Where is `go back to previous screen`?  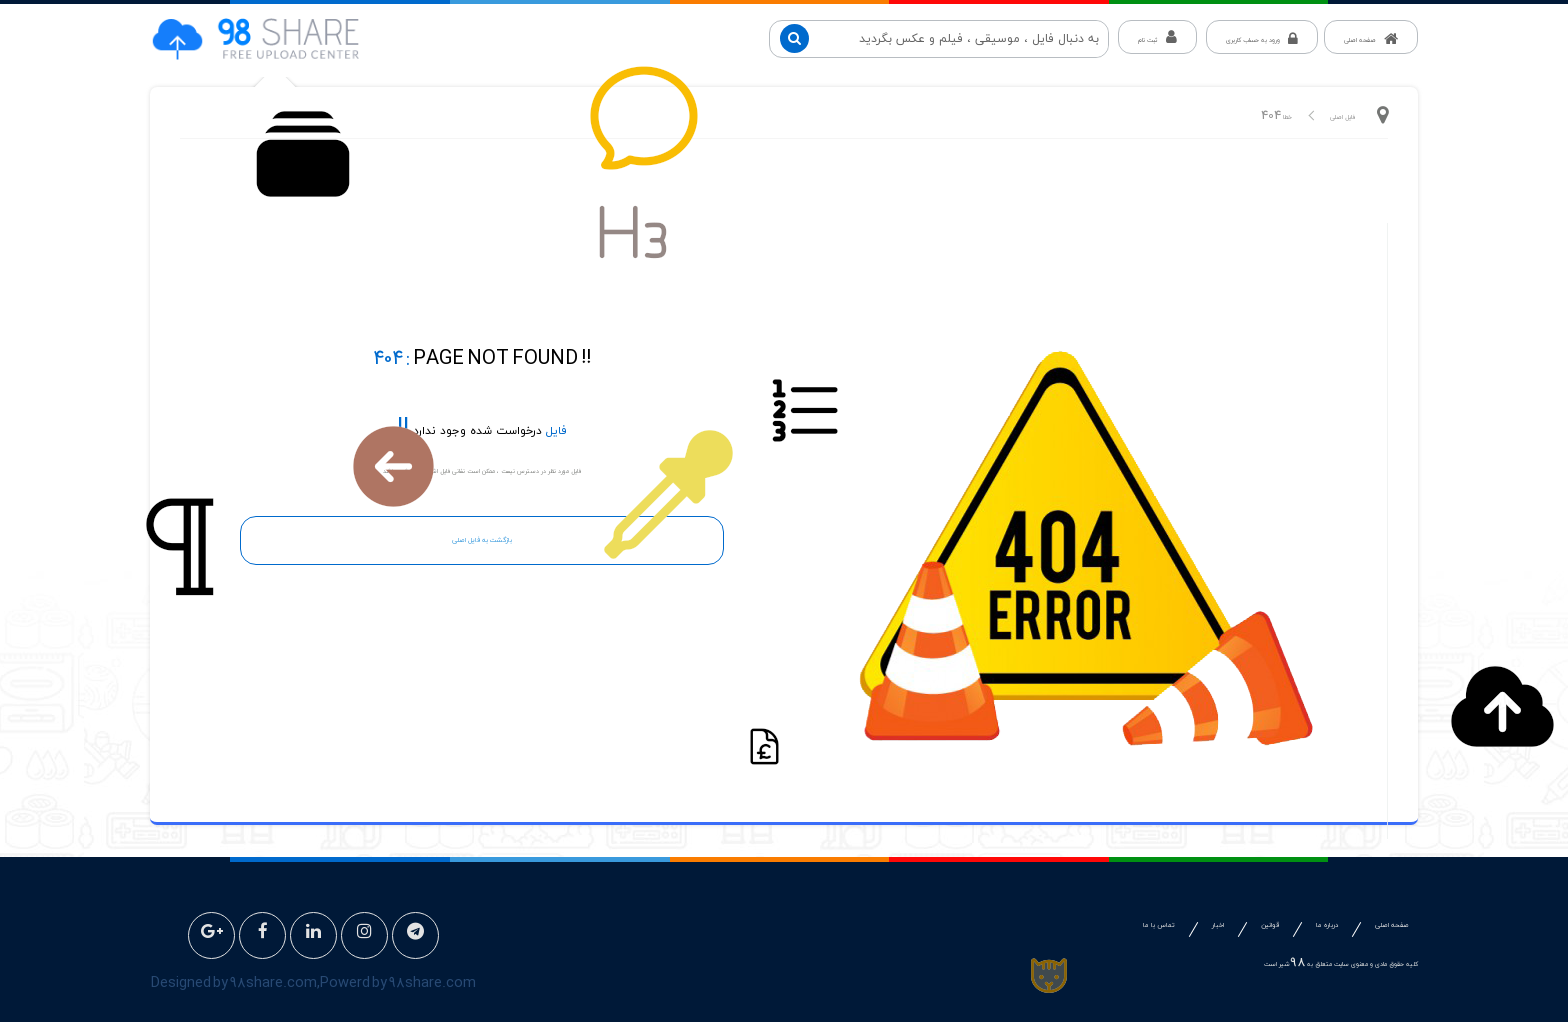
go back to previous screen is located at coordinates (393, 466).